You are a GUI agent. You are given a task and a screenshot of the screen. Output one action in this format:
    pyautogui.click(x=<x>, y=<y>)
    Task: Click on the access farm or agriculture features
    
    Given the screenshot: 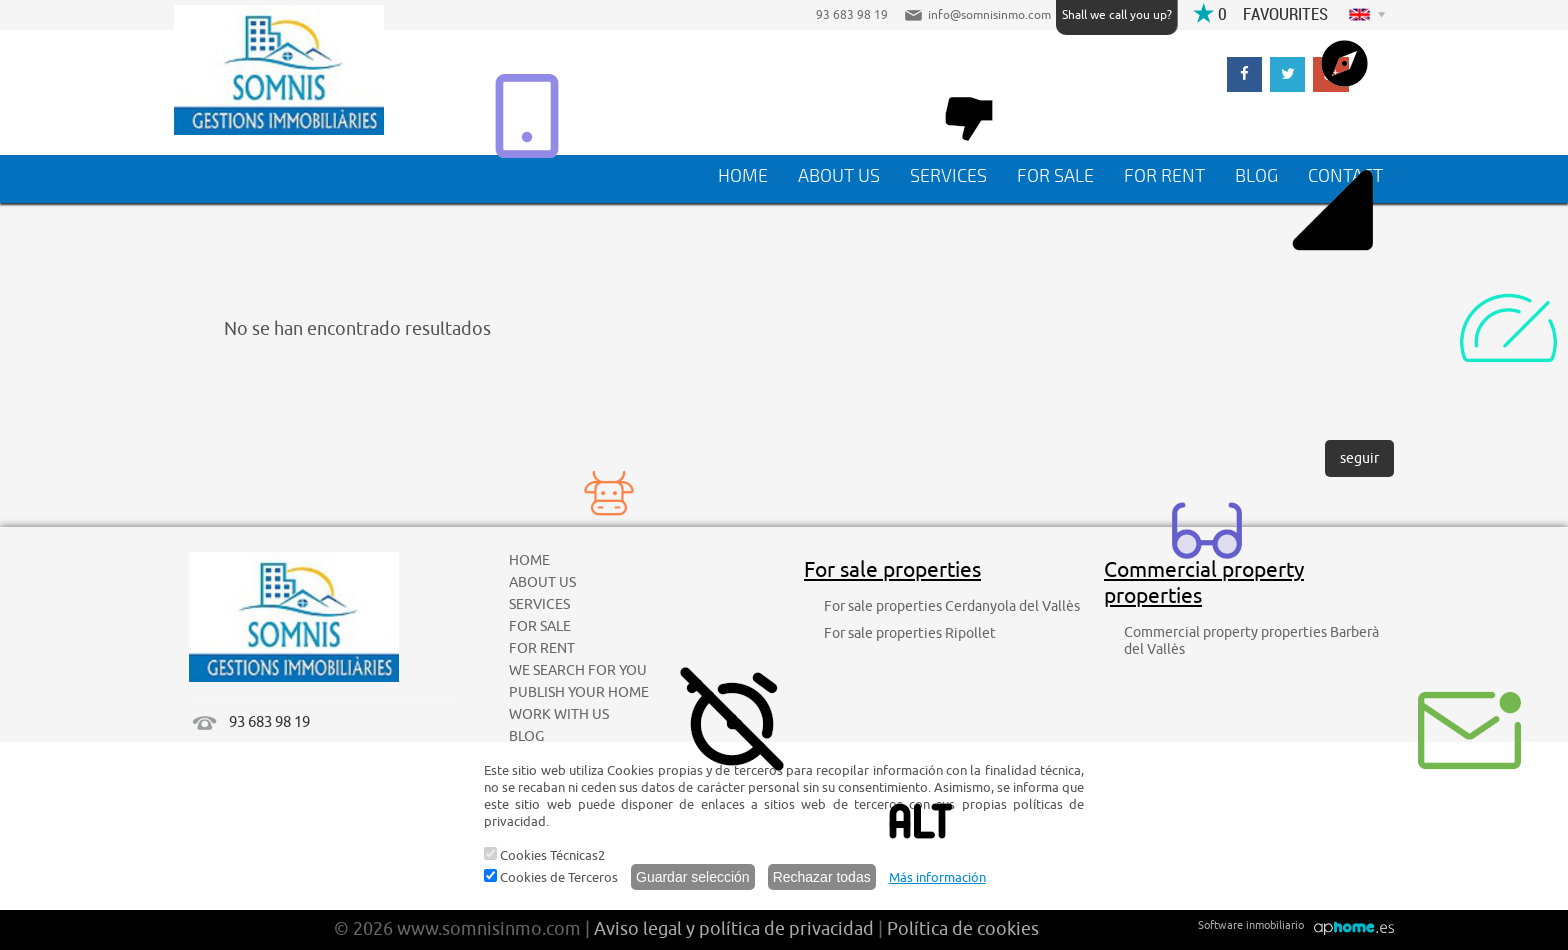 What is the action you would take?
    pyautogui.click(x=609, y=494)
    